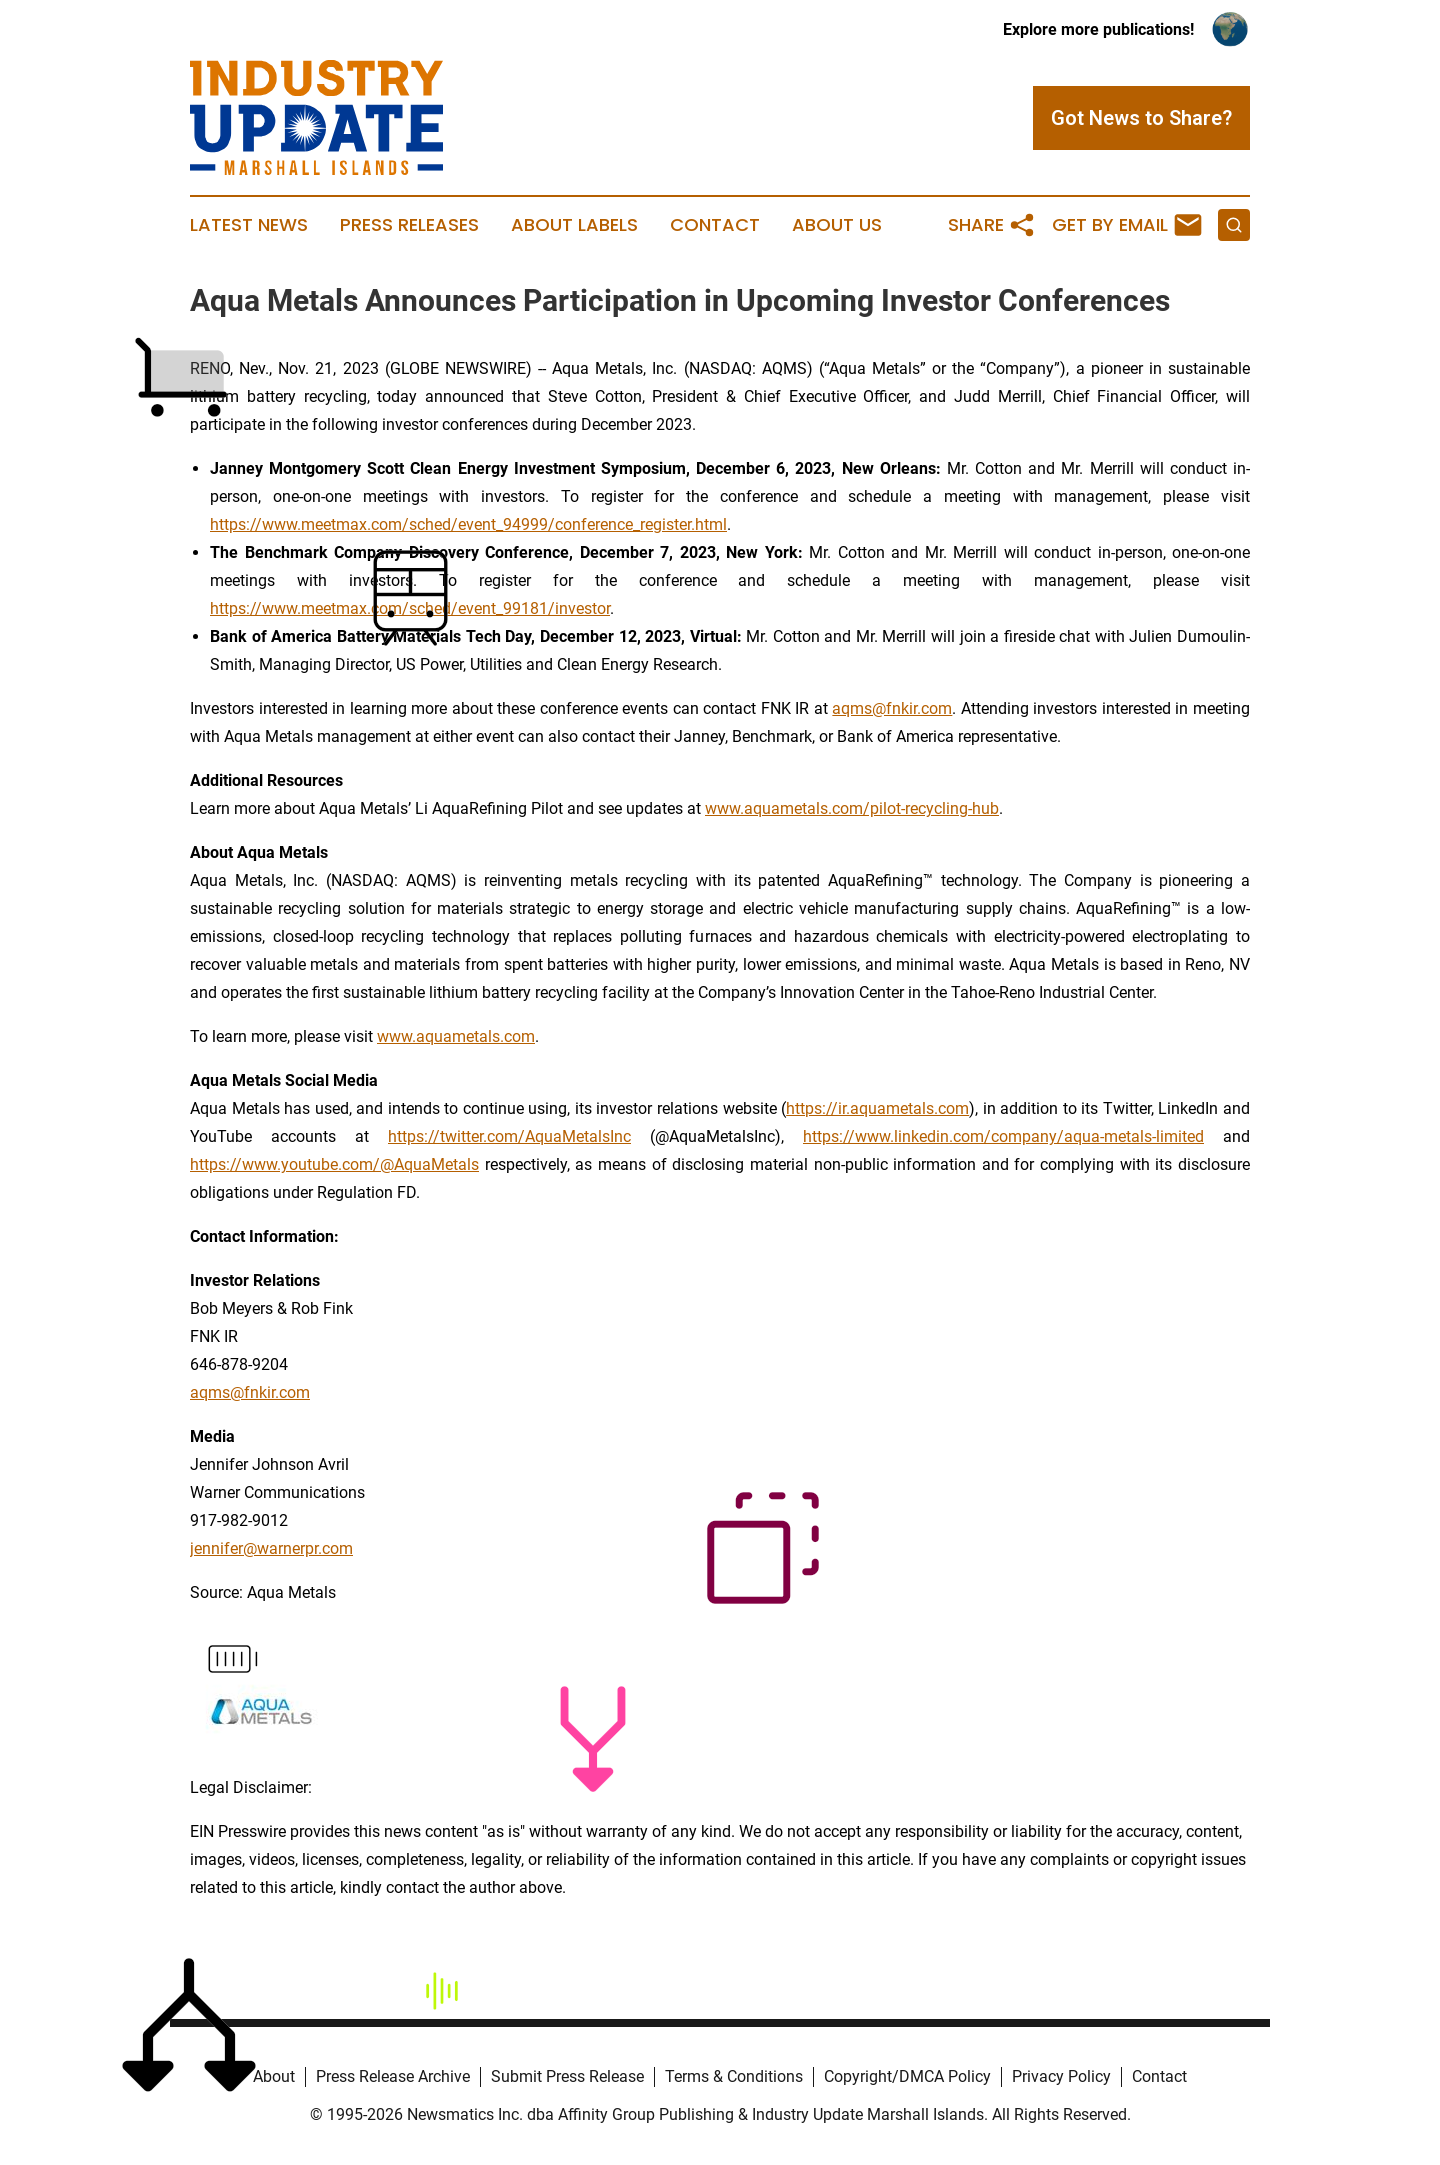 The width and height of the screenshot is (1440, 2165). I want to click on audio waveform or sound visualization, so click(442, 1991).